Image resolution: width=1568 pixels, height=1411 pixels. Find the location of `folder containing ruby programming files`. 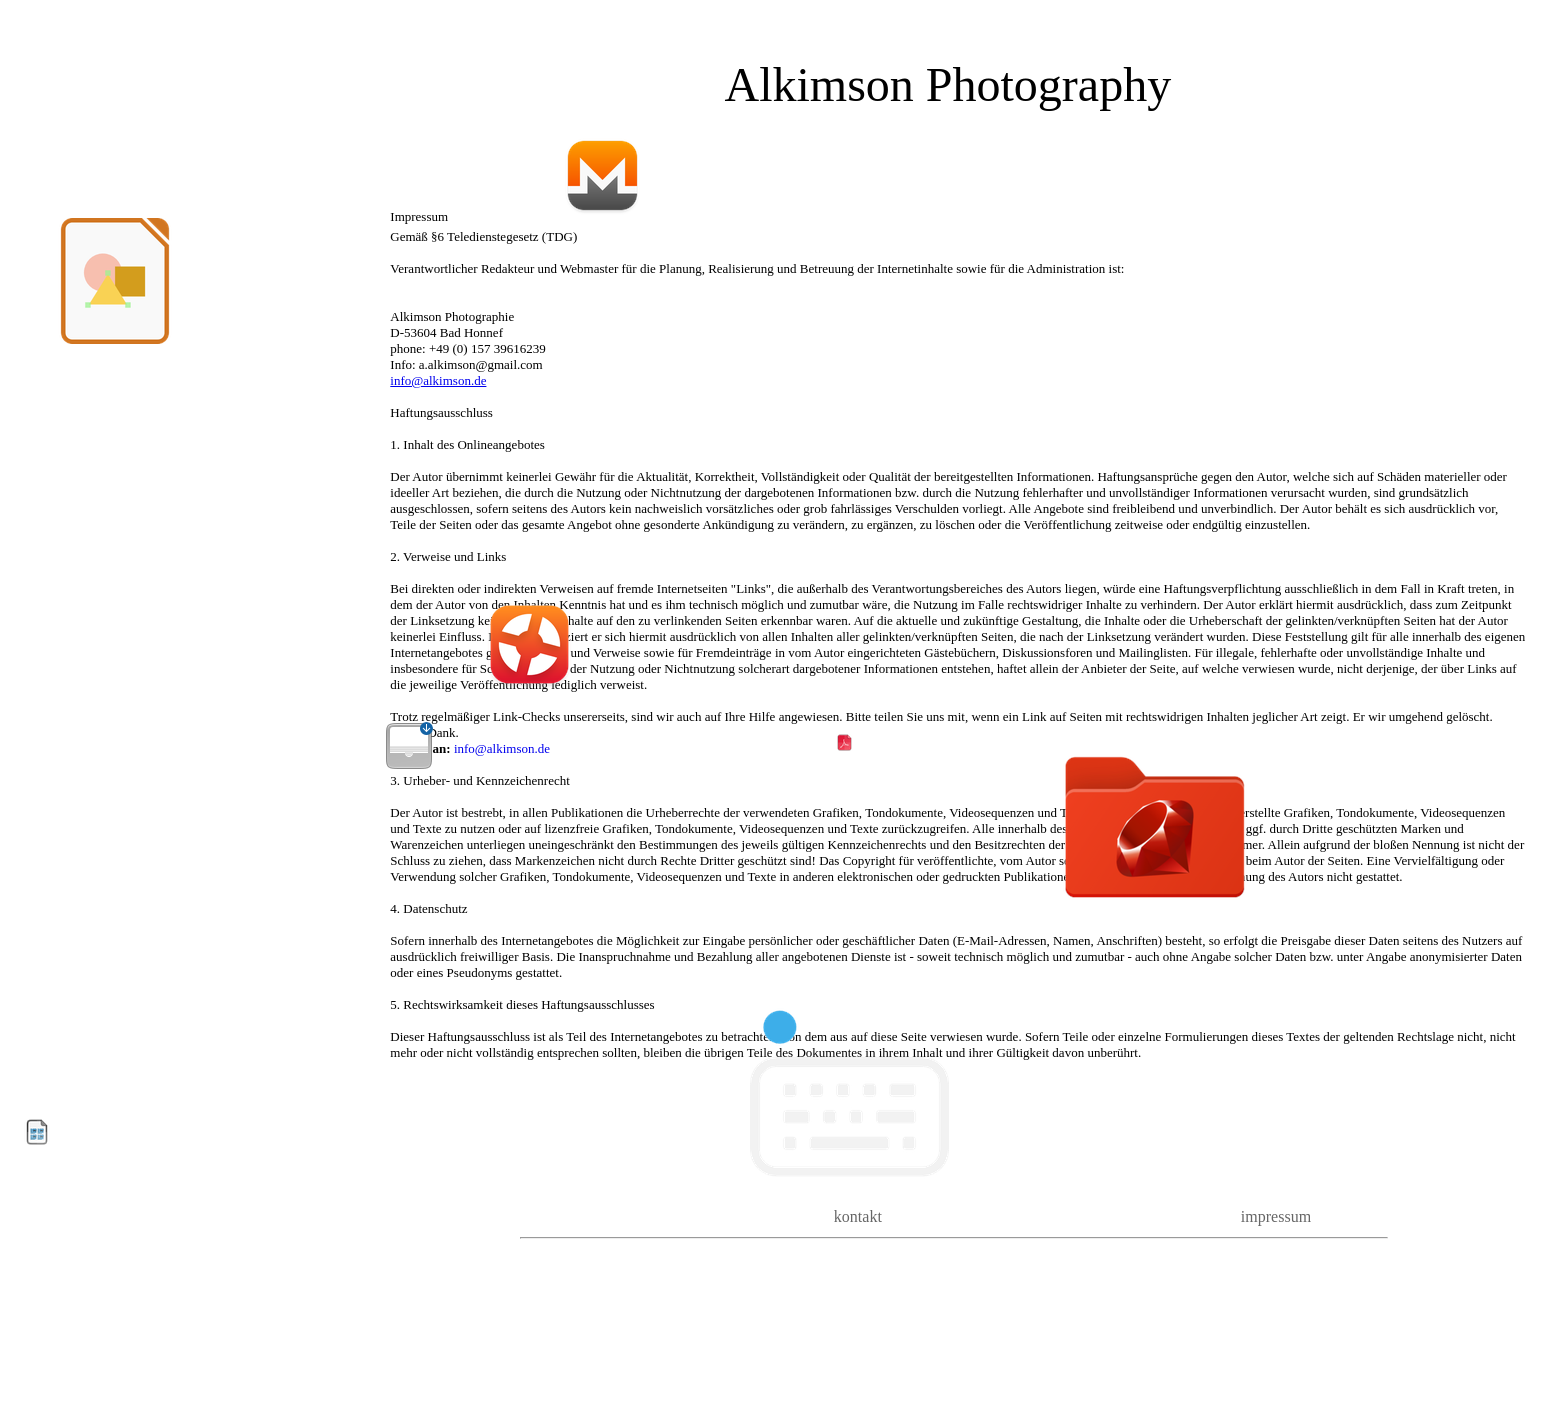

folder containing ruby programming files is located at coordinates (1154, 832).